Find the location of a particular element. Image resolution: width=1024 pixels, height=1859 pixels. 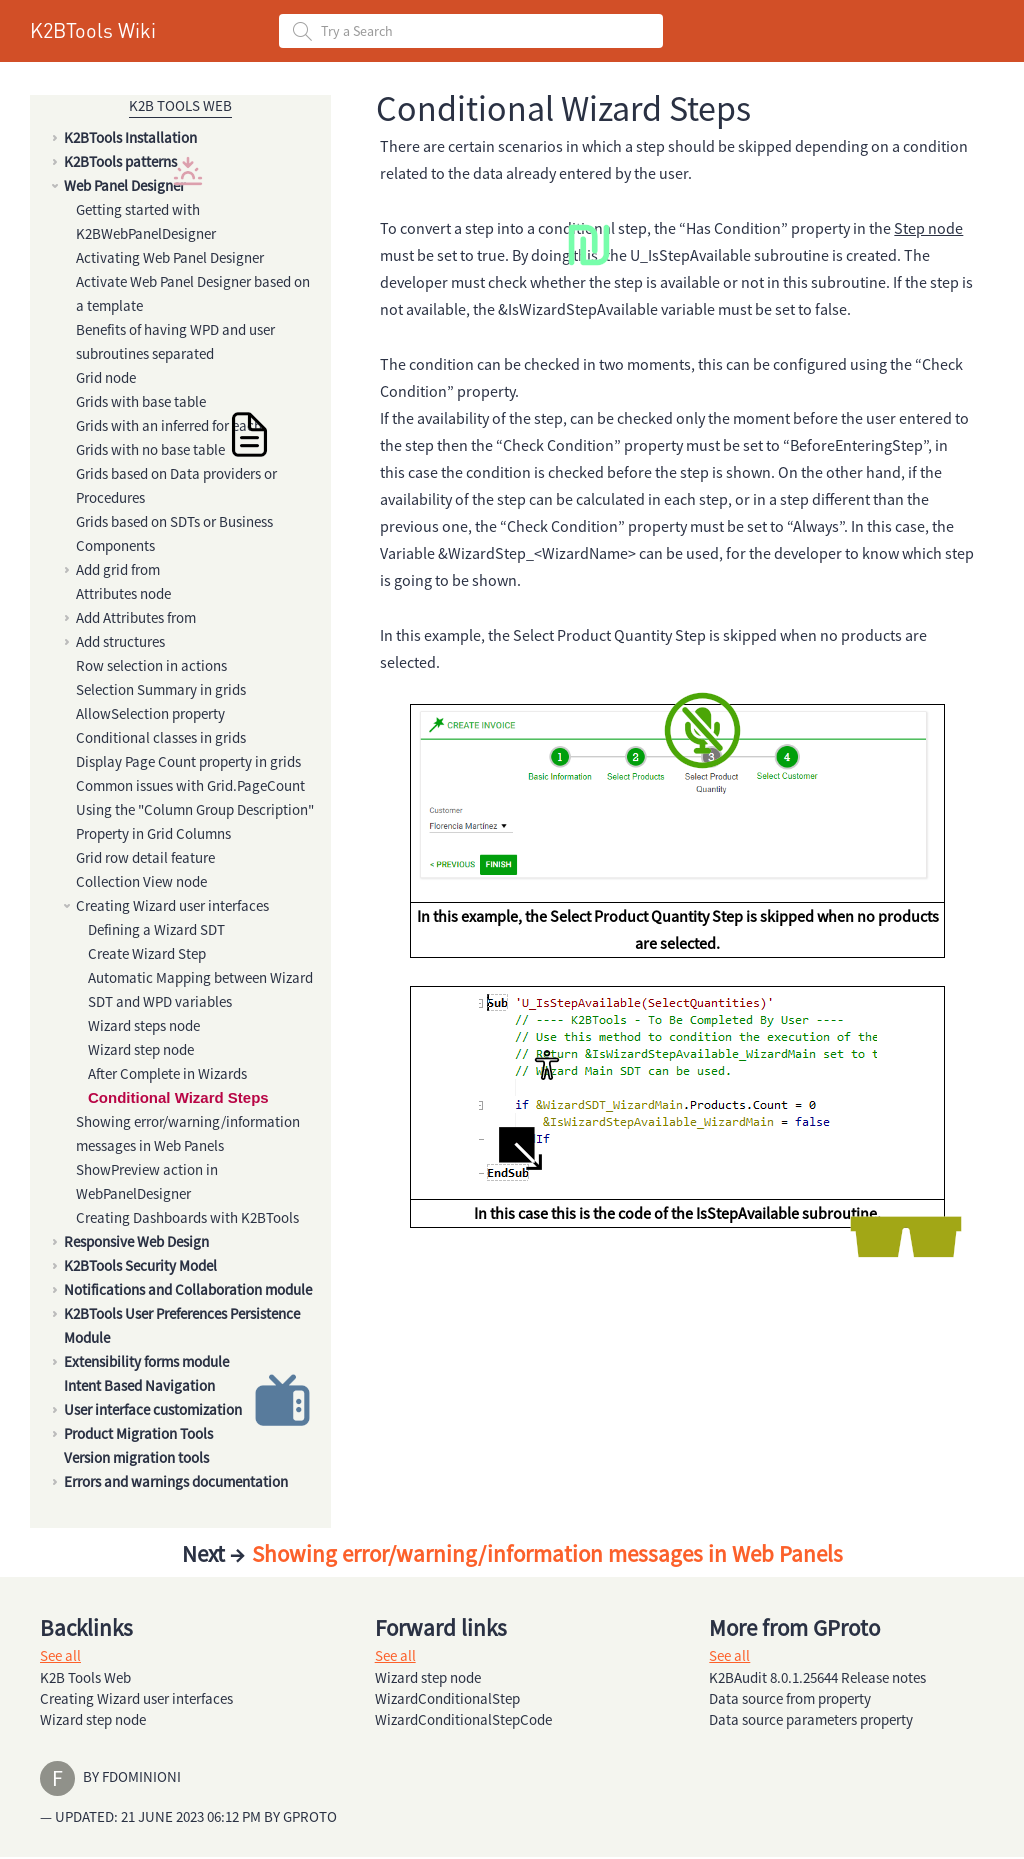

access classic TV or broadcast content is located at coordinates (282, 1401).